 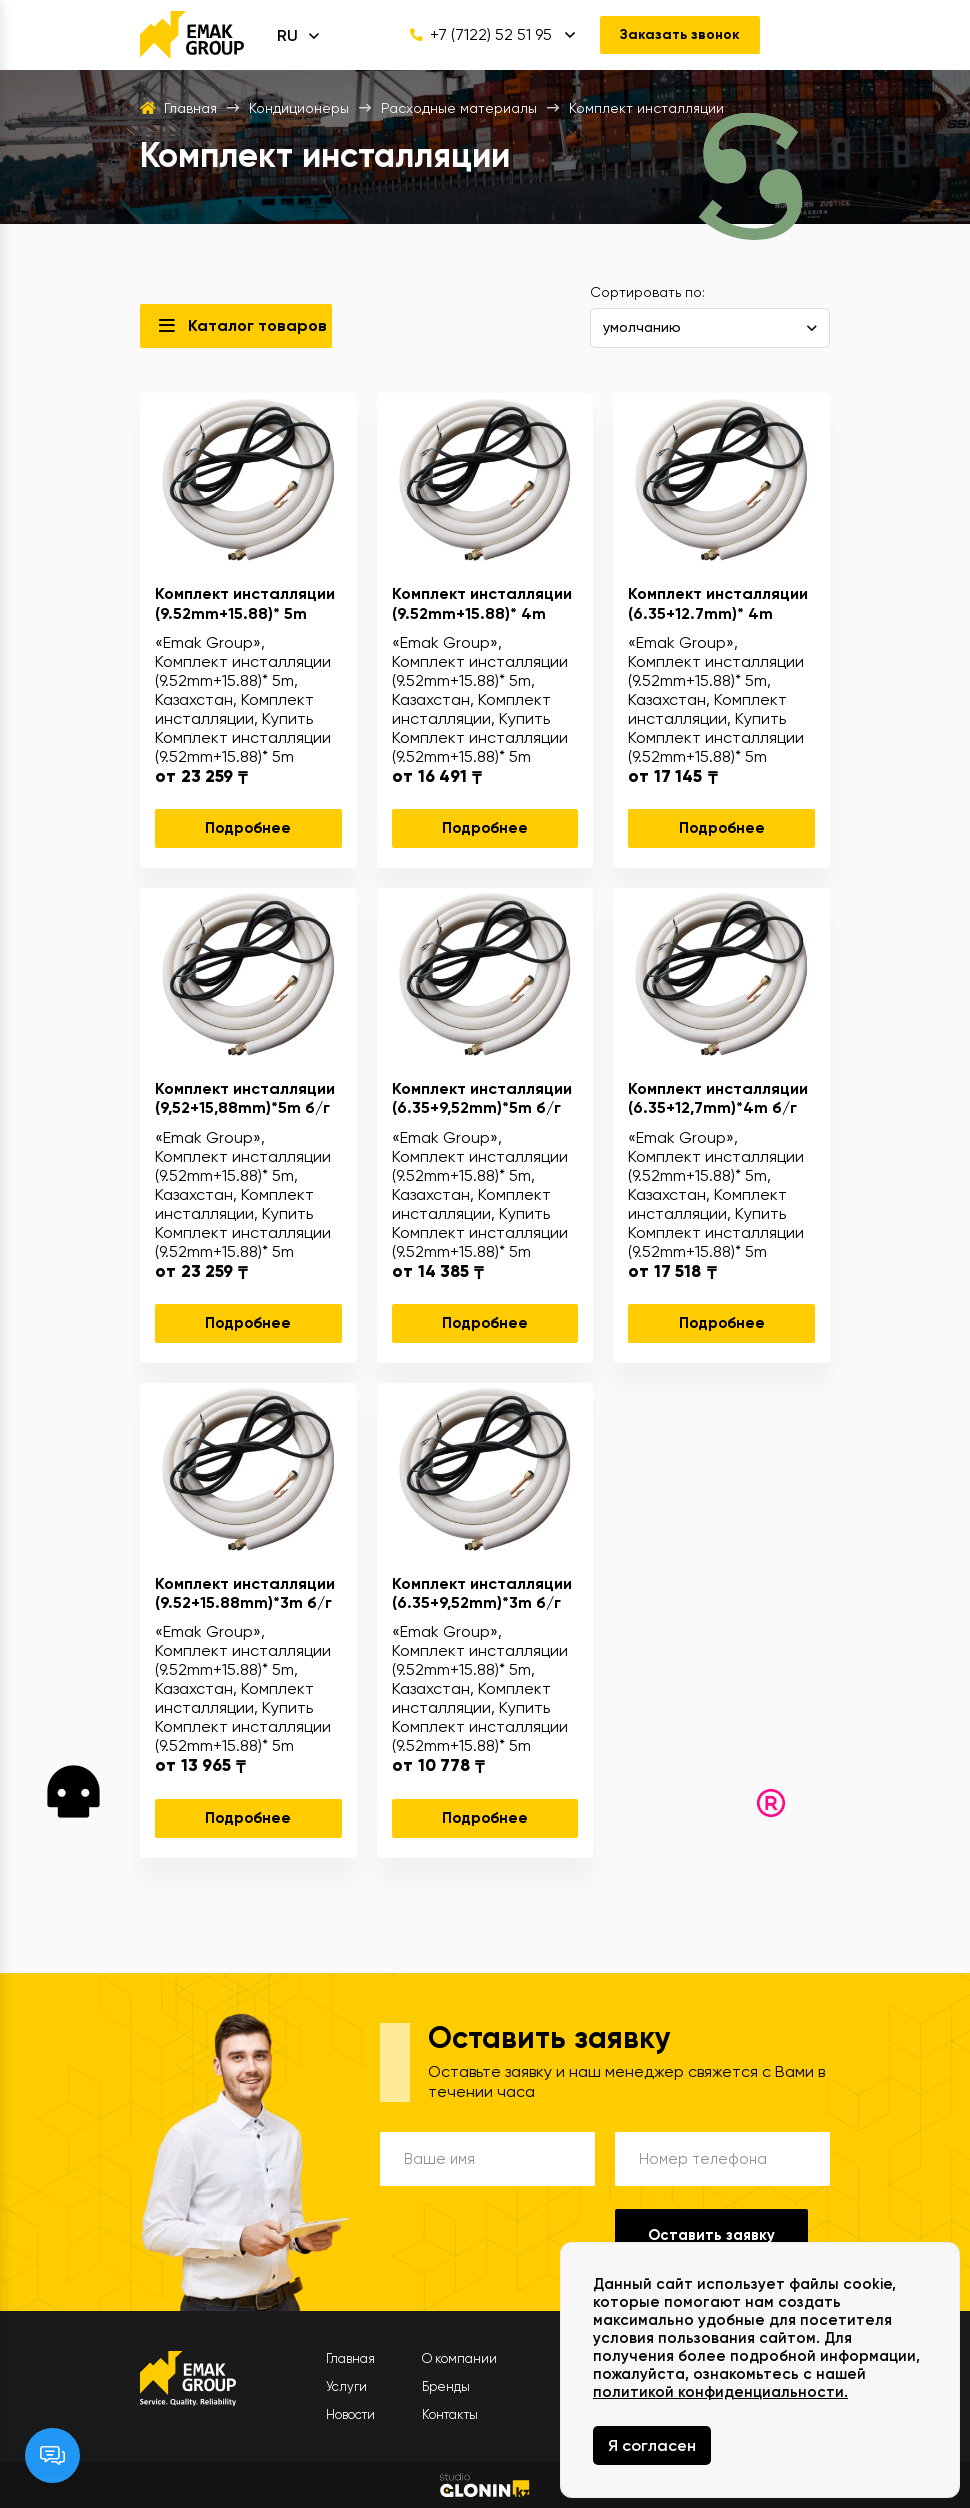 I want to click on open the Scribd app, so click(x=750, y=176).